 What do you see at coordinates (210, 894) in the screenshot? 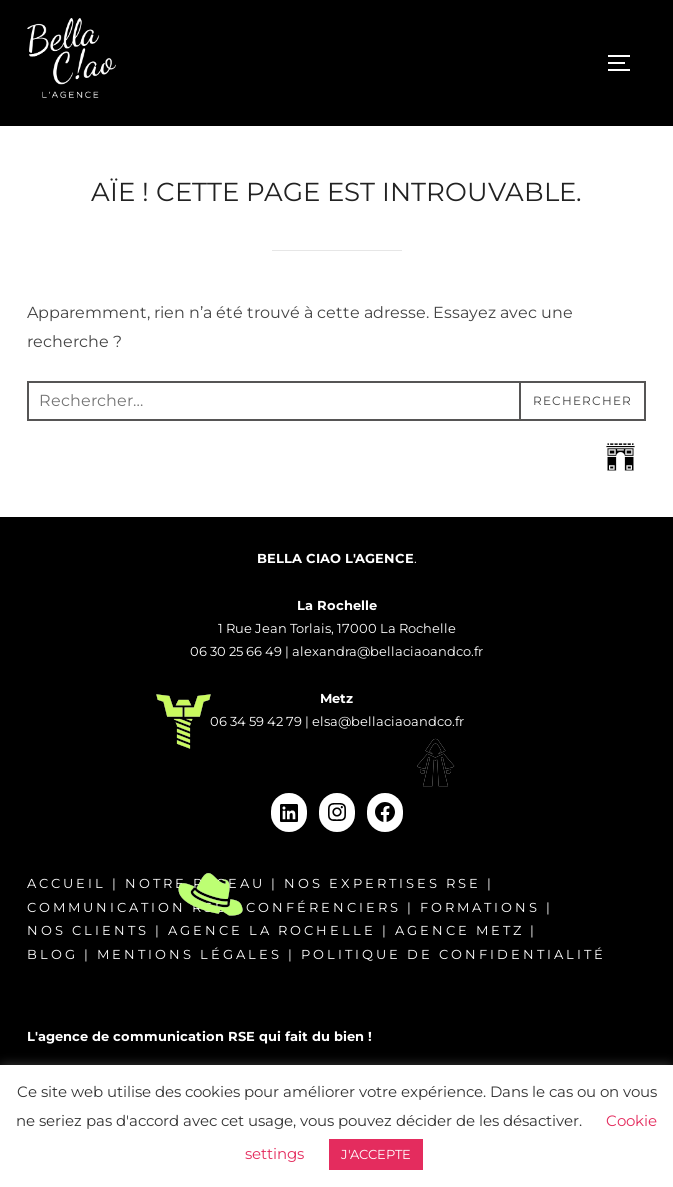
I see `select a detective or spy character` at bounding box center [210, 894].